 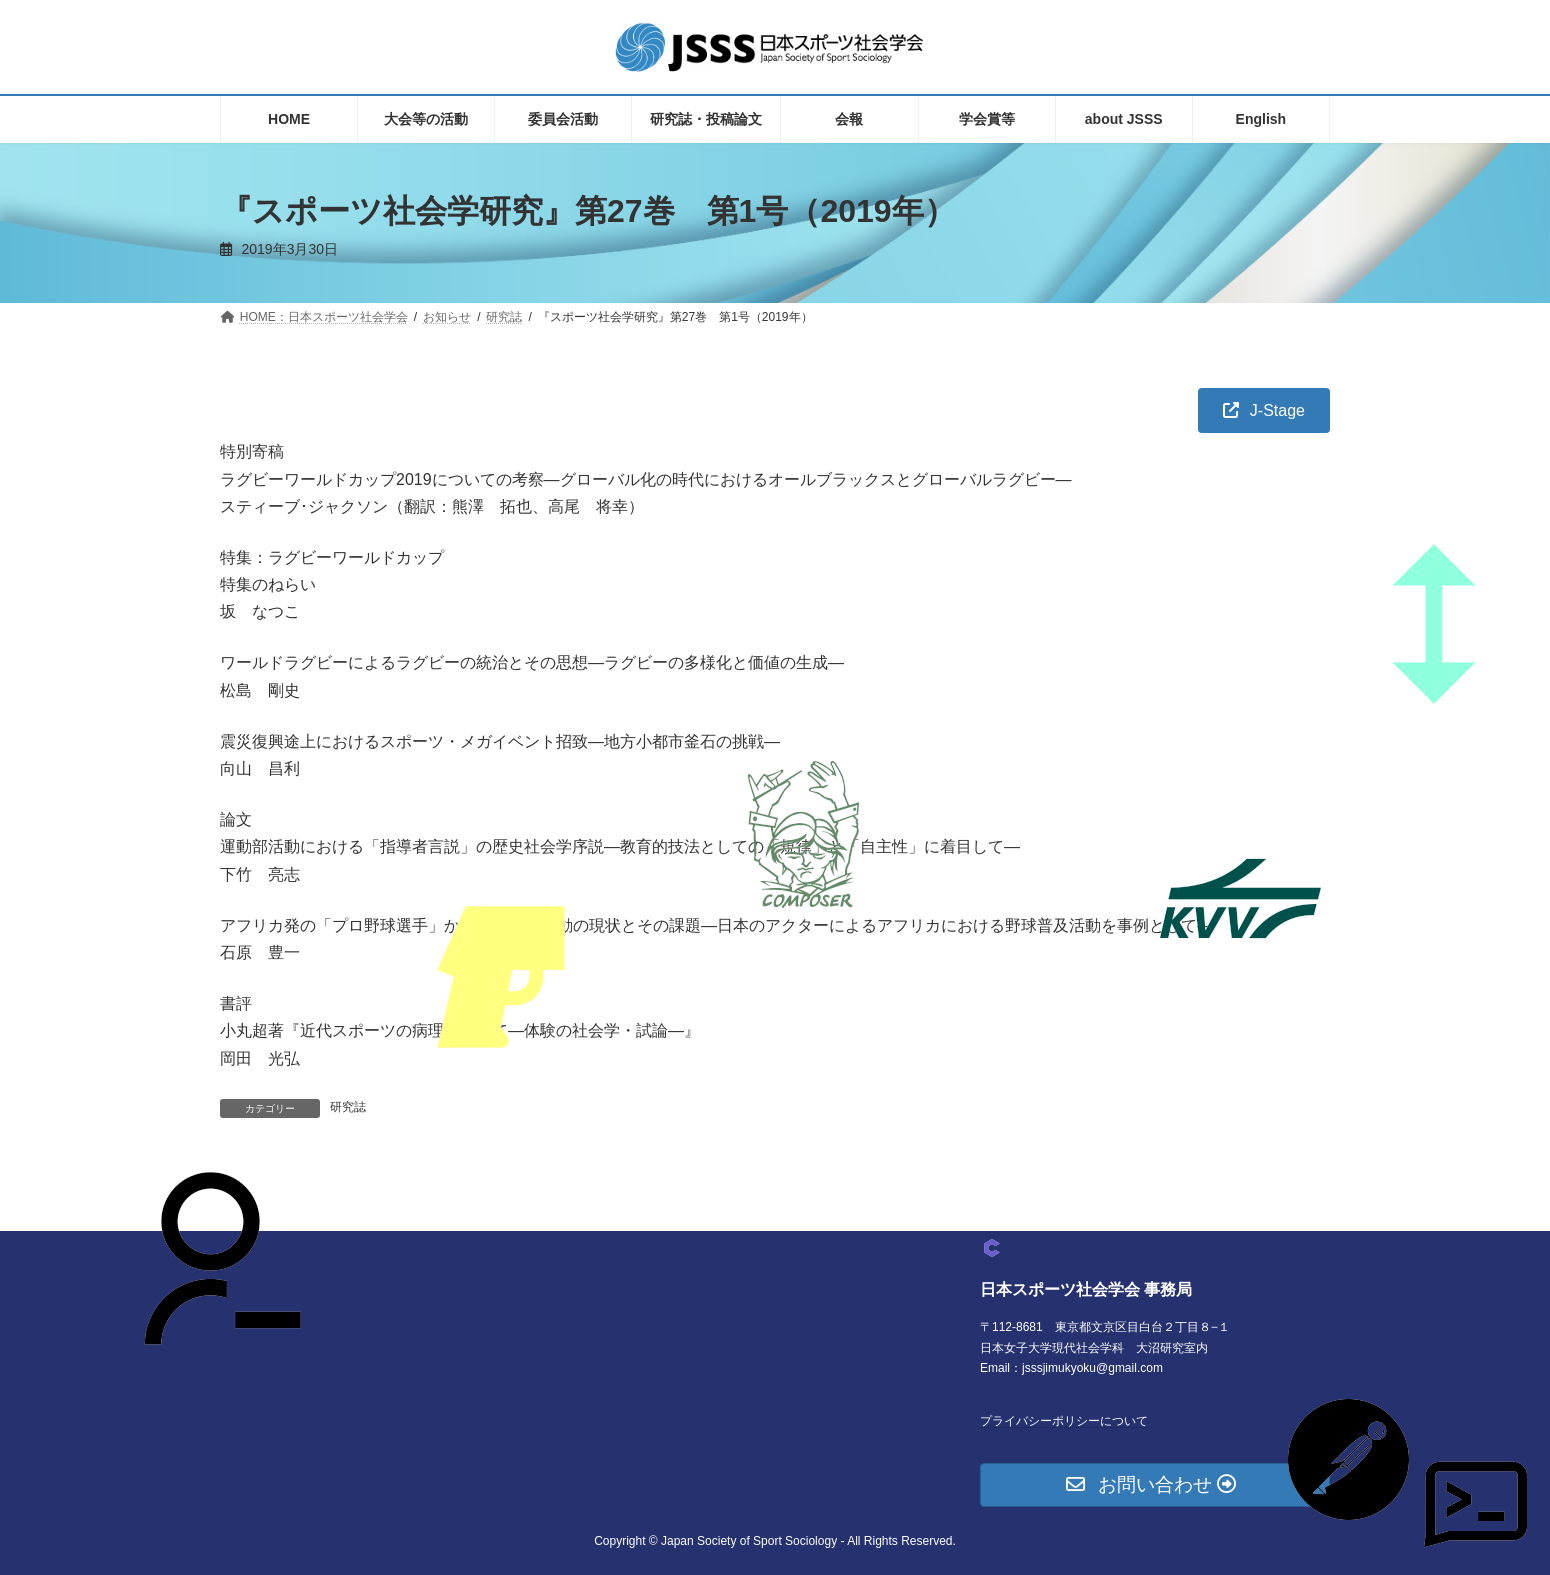 What do you see at coordinates (501, 977) in the screenshot?
I see `check body temperature` at bounding box center [501, 977].